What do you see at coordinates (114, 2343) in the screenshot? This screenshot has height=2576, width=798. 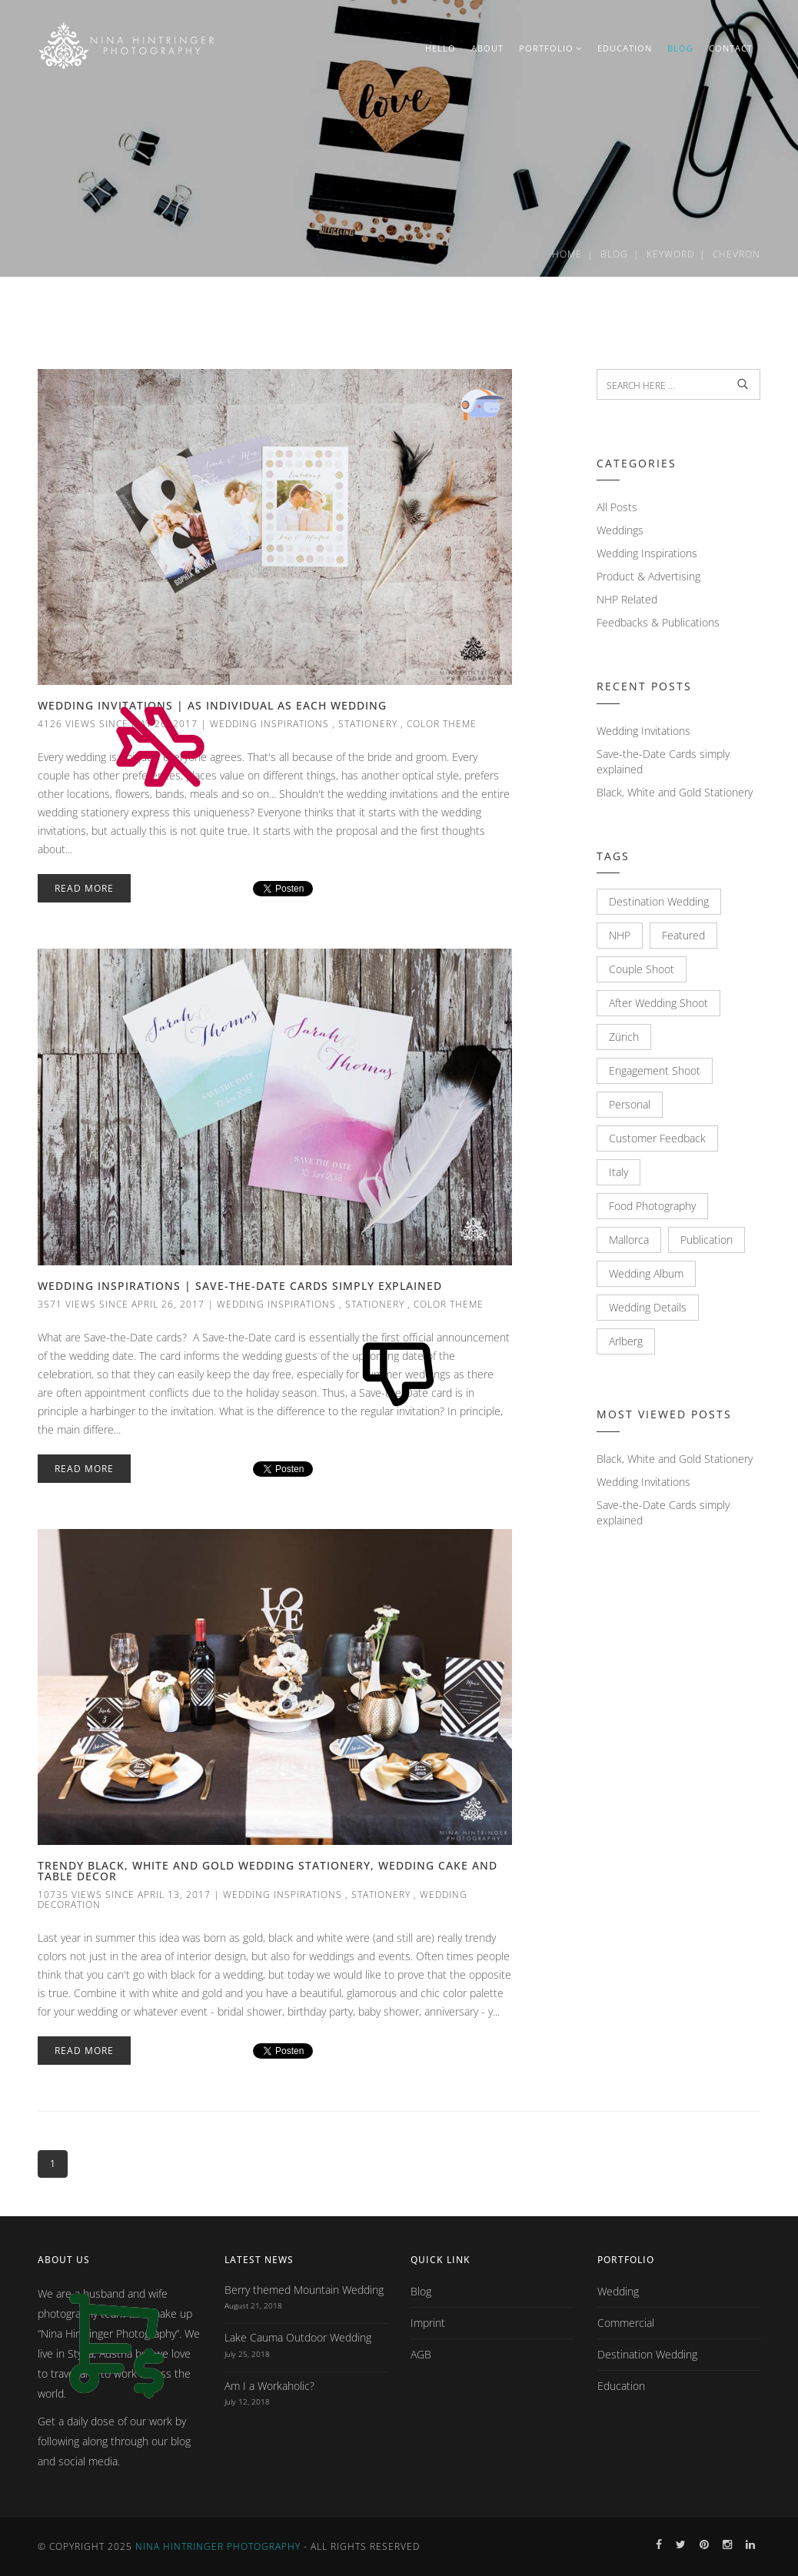 I see `view cart total or pricing` at bounding box center [114, 2343].